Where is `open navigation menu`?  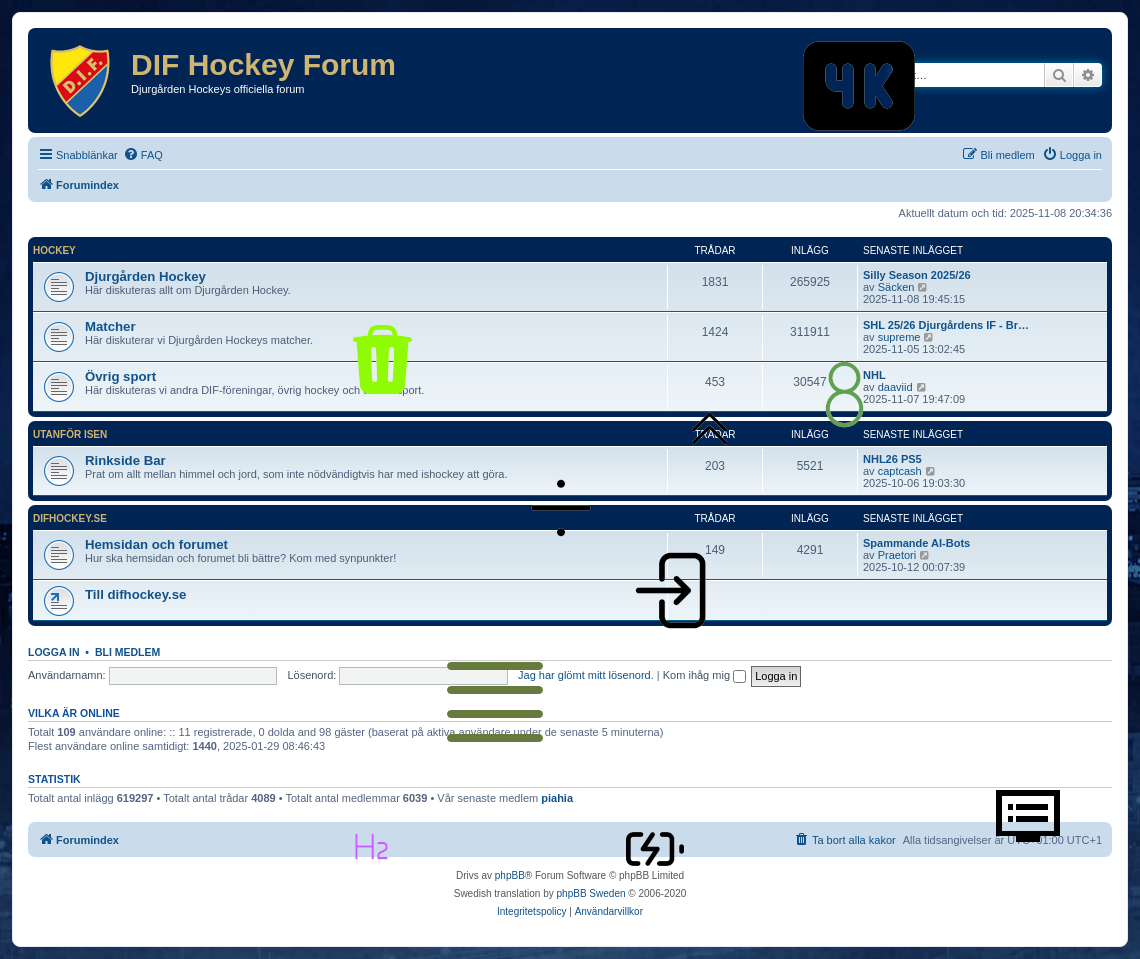
open navigation menu is located at coordinates (495, 702).